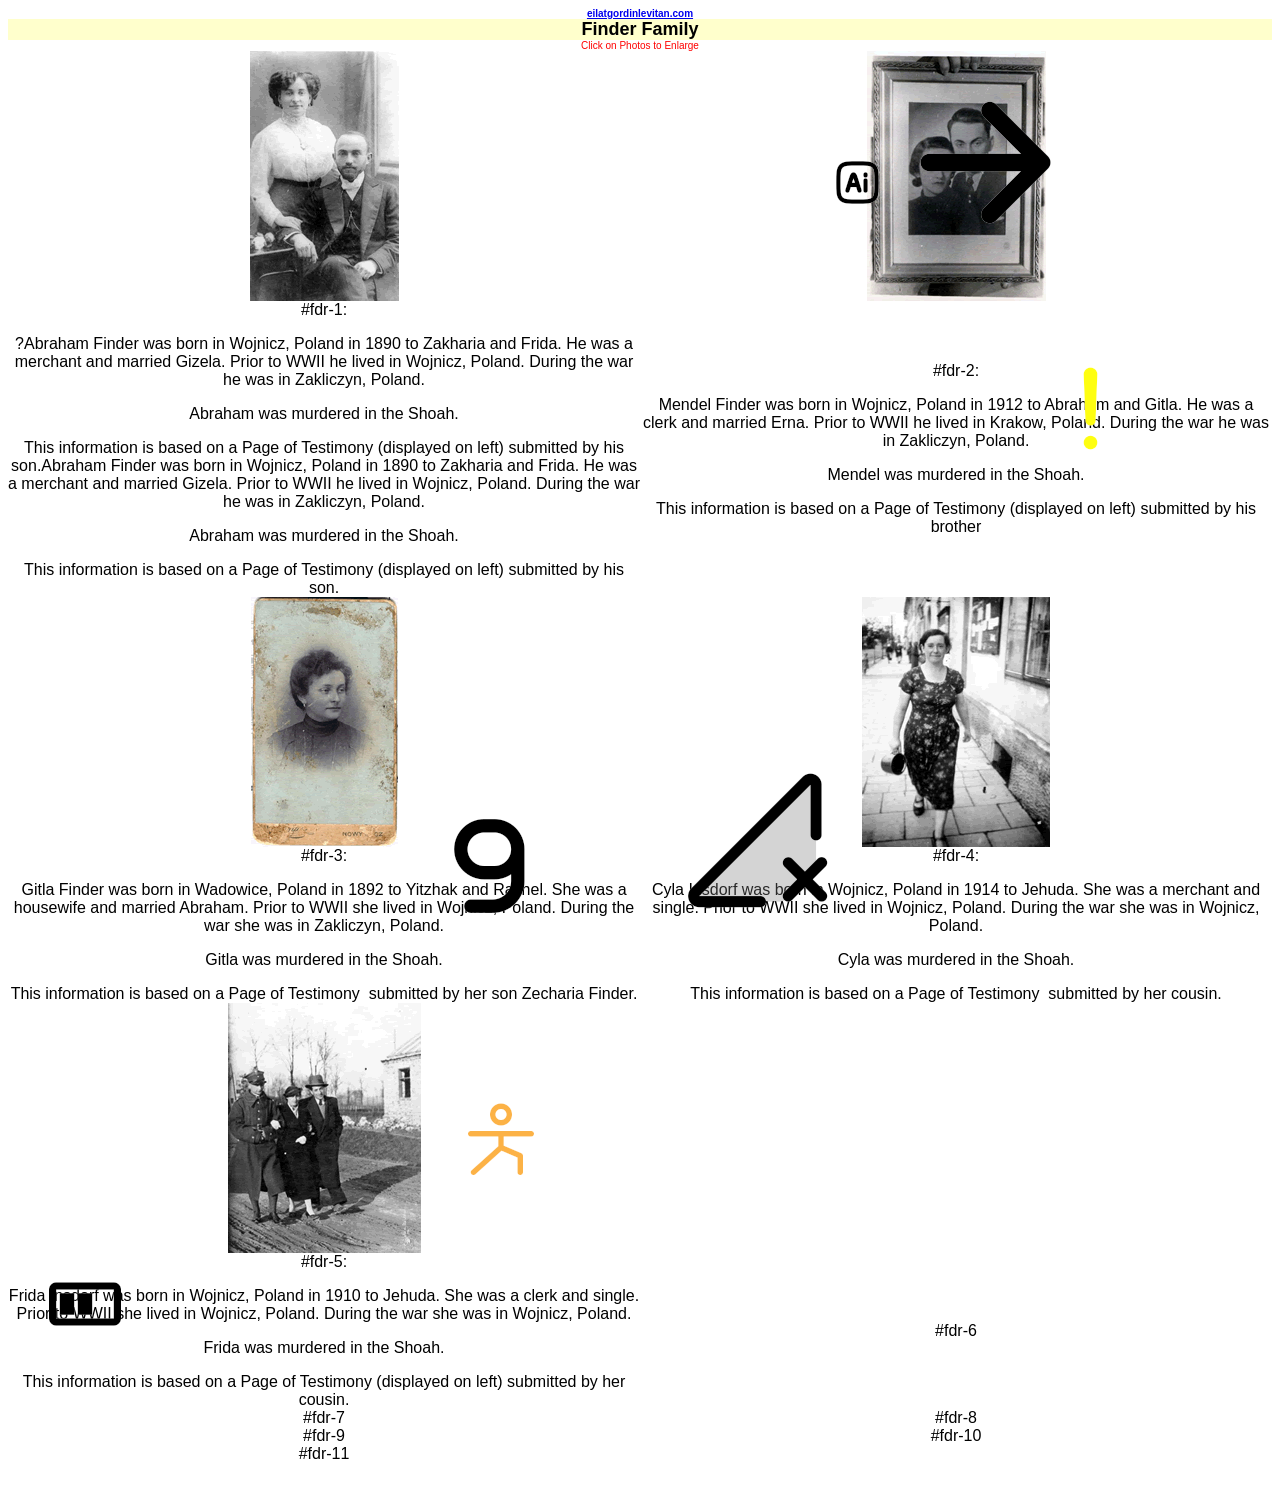 The width and height of the screenshot is (1280, 1489). Describe the element at coordinates (1090, 408) in the screenshot. I see `indicates a warning or important notice` at that location.